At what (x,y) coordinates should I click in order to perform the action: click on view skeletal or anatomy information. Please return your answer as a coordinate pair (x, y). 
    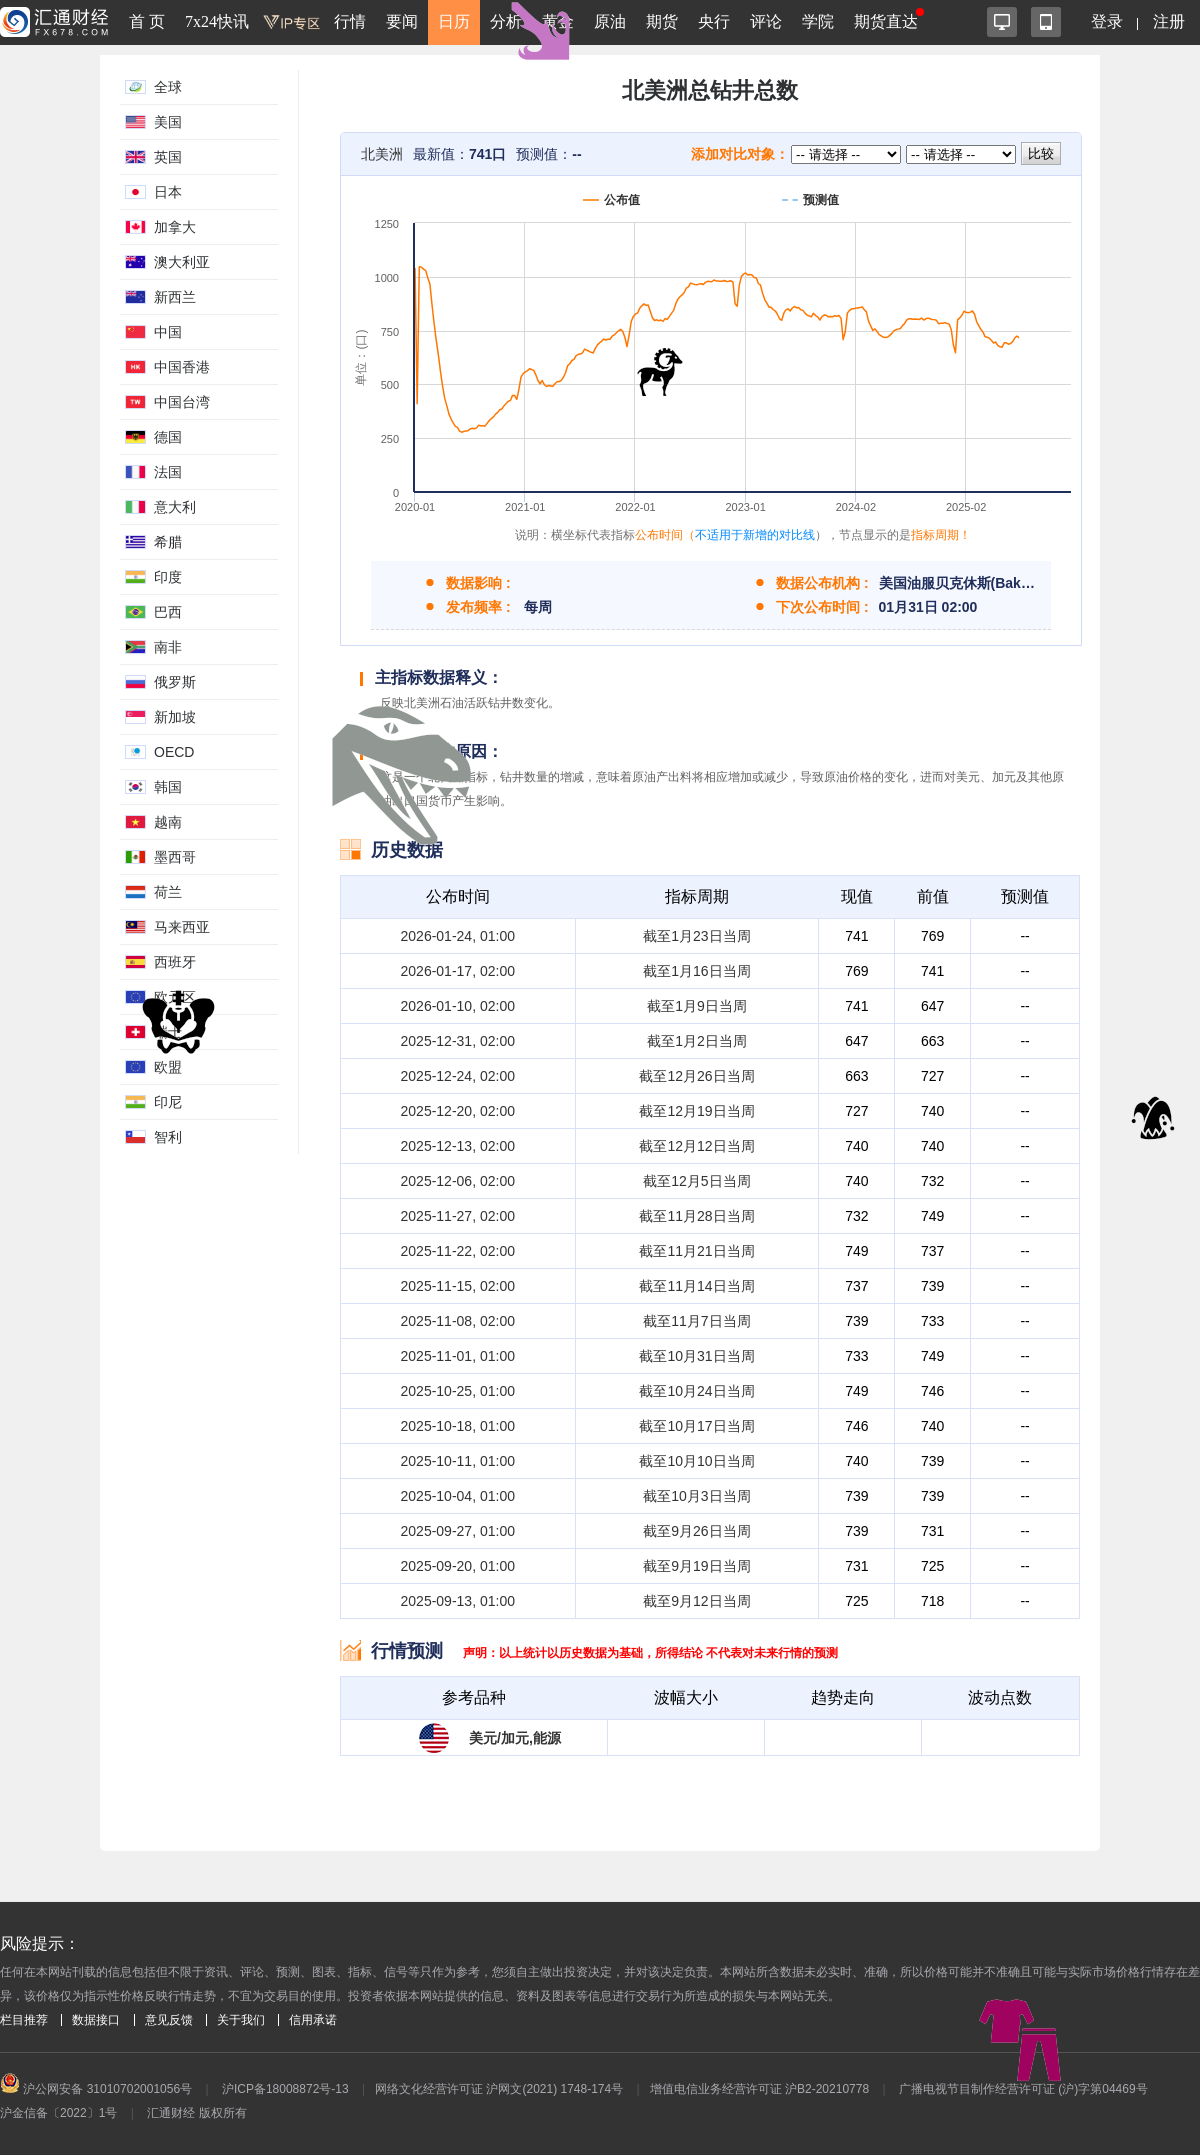
    Looking at the image, I should click on (178, 1025).